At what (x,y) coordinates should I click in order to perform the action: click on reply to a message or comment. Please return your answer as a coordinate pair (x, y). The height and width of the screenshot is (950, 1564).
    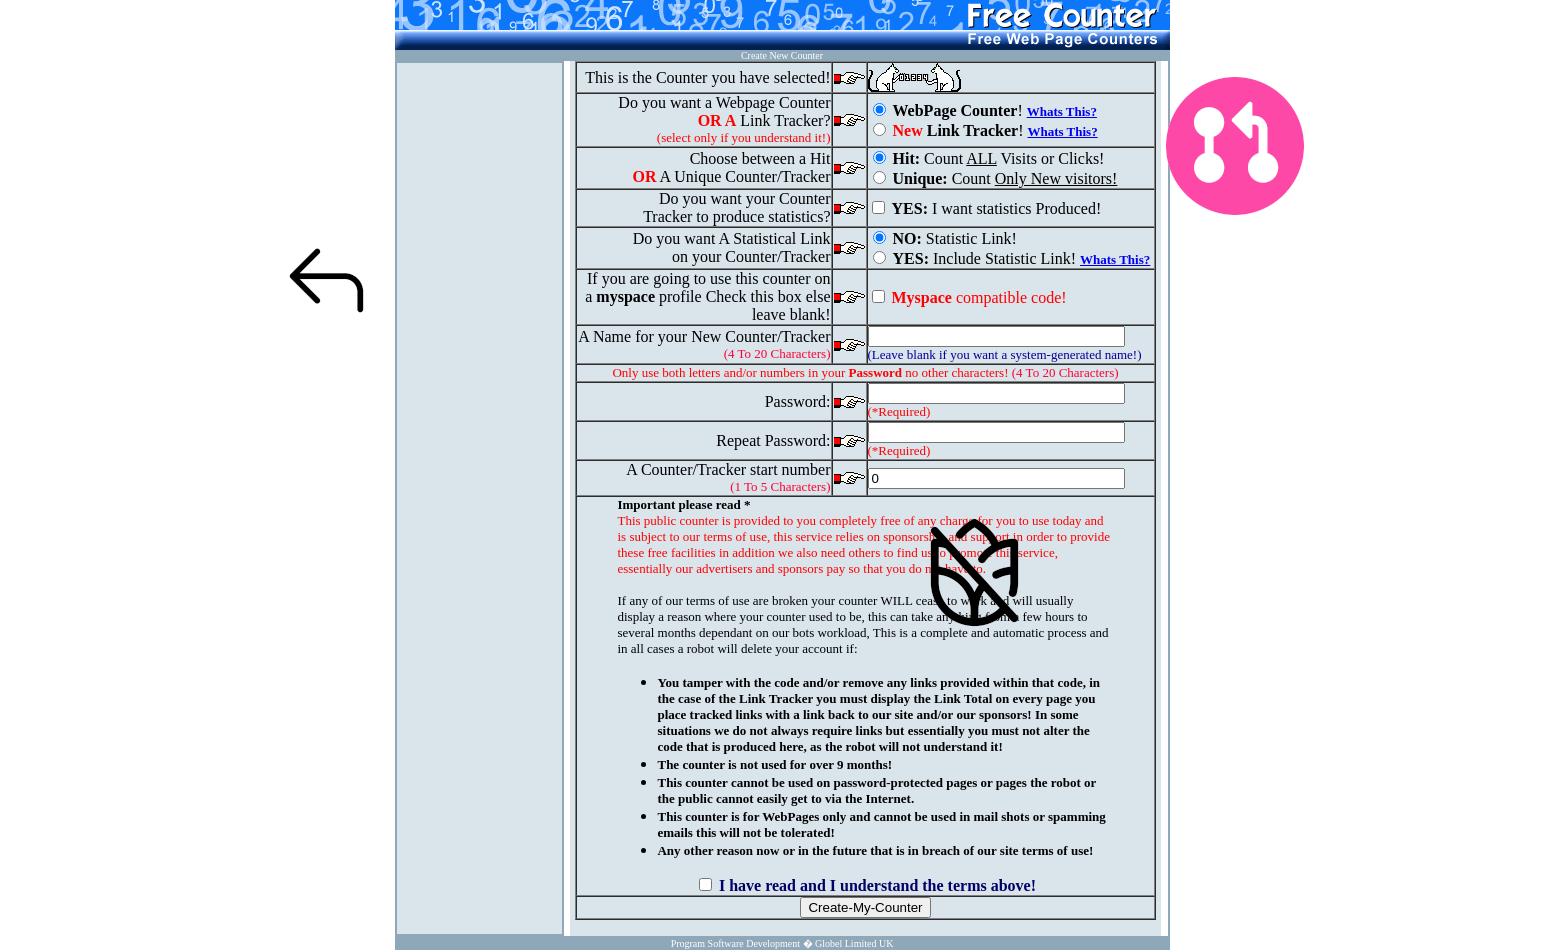
    Looking at the image, I should click on (325, 281).